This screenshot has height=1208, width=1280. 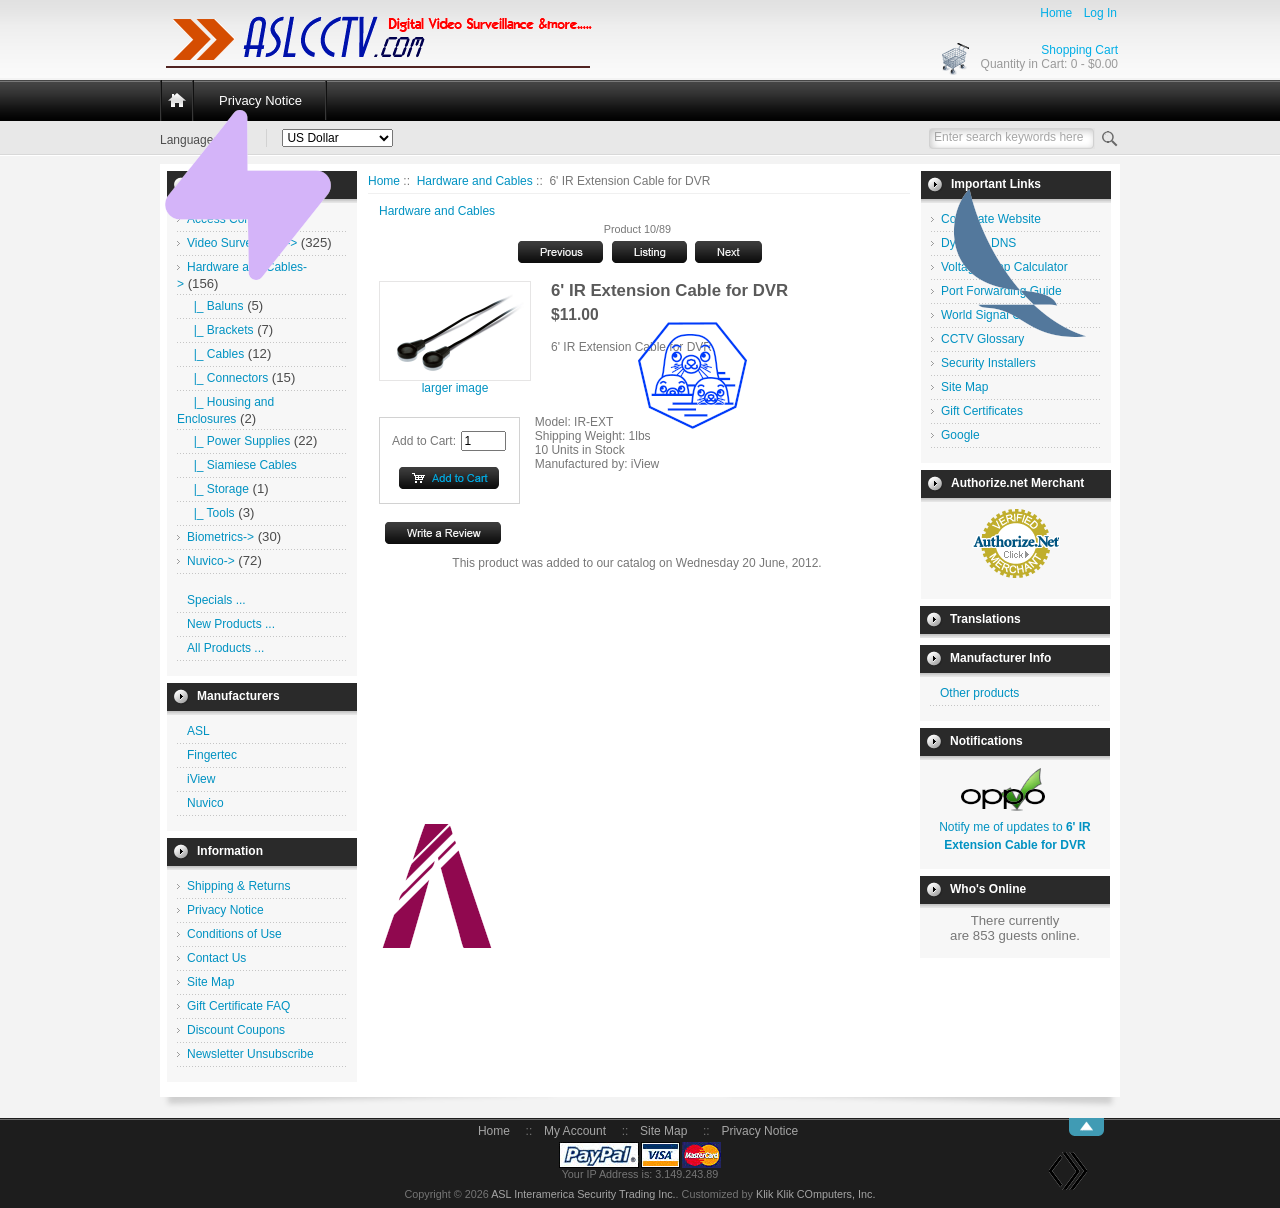 I want to click on open podman container management application, so click(x=692, y=375).